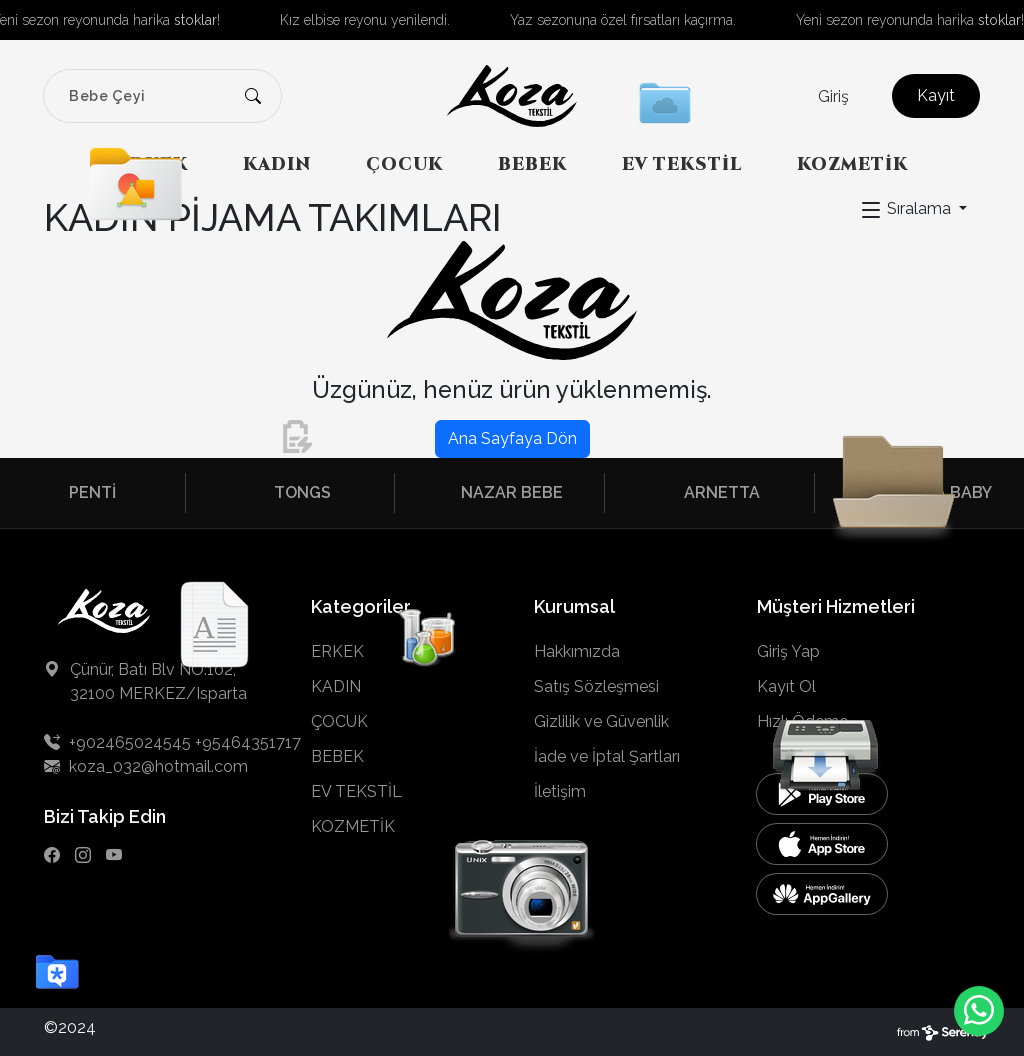 The height and width of the screenshot is (1056, 1024). What do you see at coordinates (893, 488) in the screenshot?
I see `drop files here to move them into this folder` at bounding box center [893, 488].